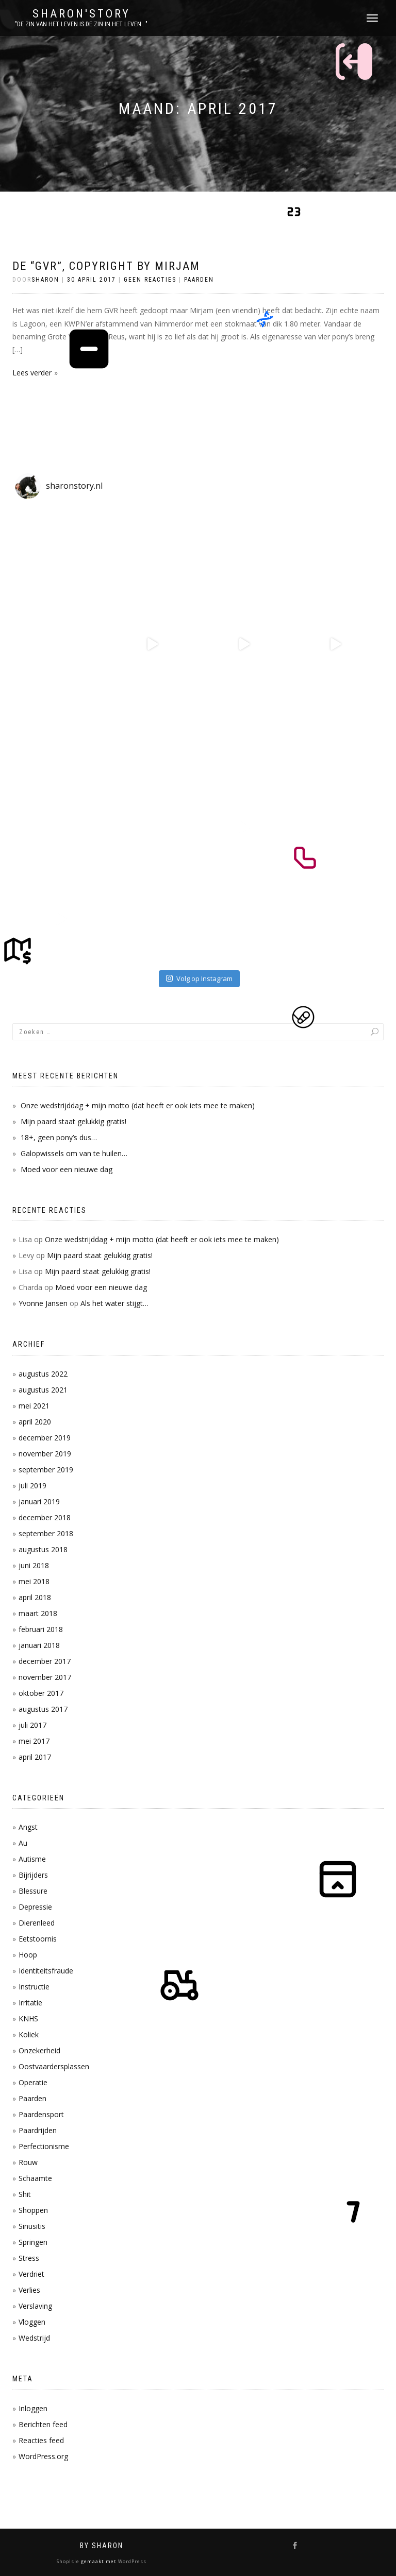  Describe the element at coordinates (354, 61) in the screenshot. I see `move element to the left` at that location.